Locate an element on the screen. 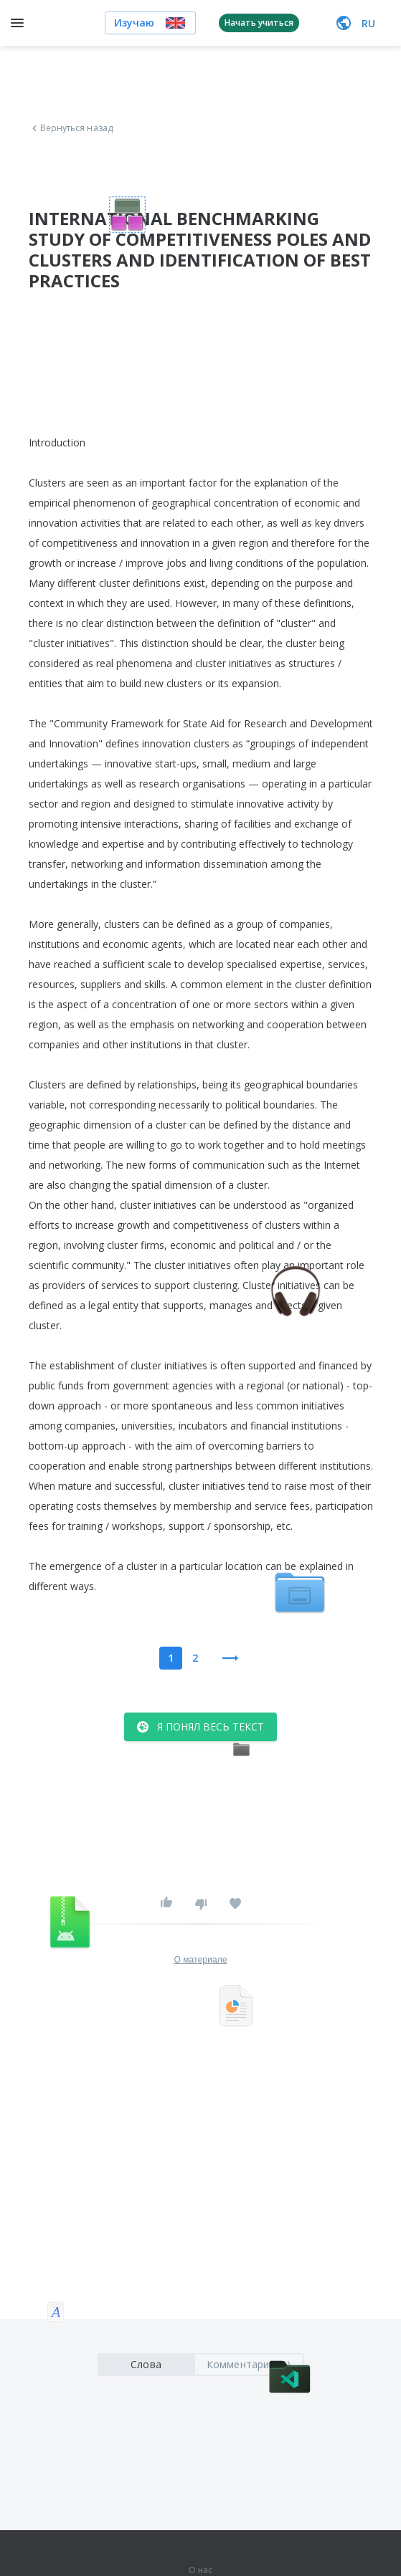  open desktop folder is located at coordinates (300, 1592).